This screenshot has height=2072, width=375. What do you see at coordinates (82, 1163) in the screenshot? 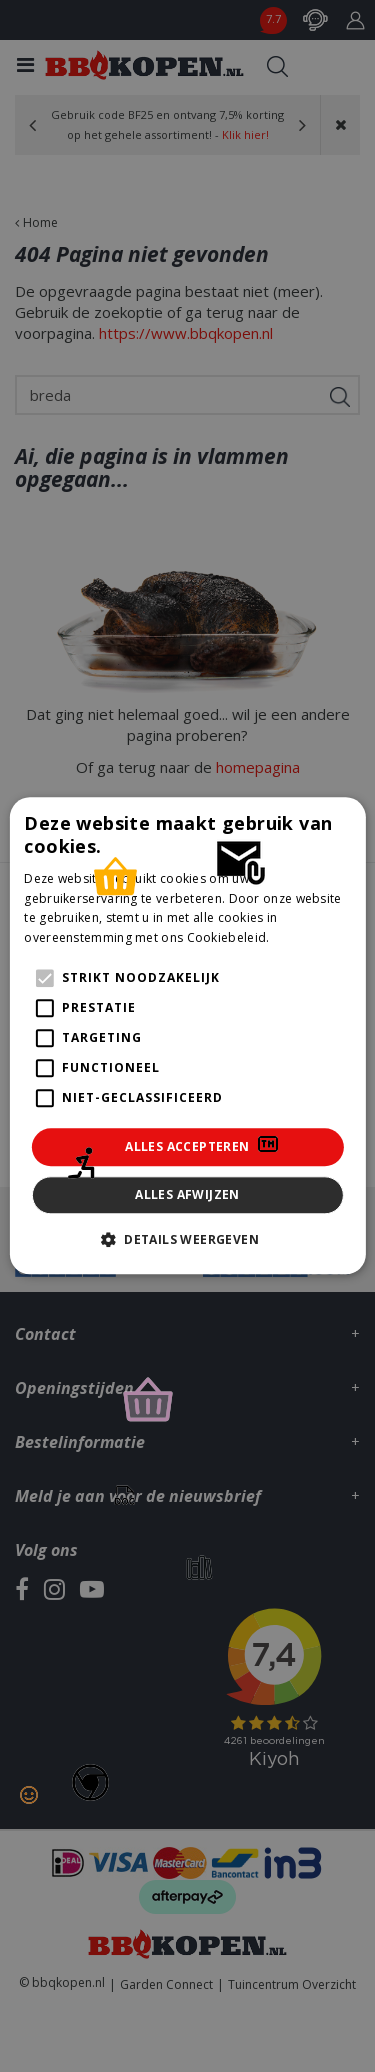
I see `access stretching exercises or warm-up routines` at bounding box center [82, 1163].